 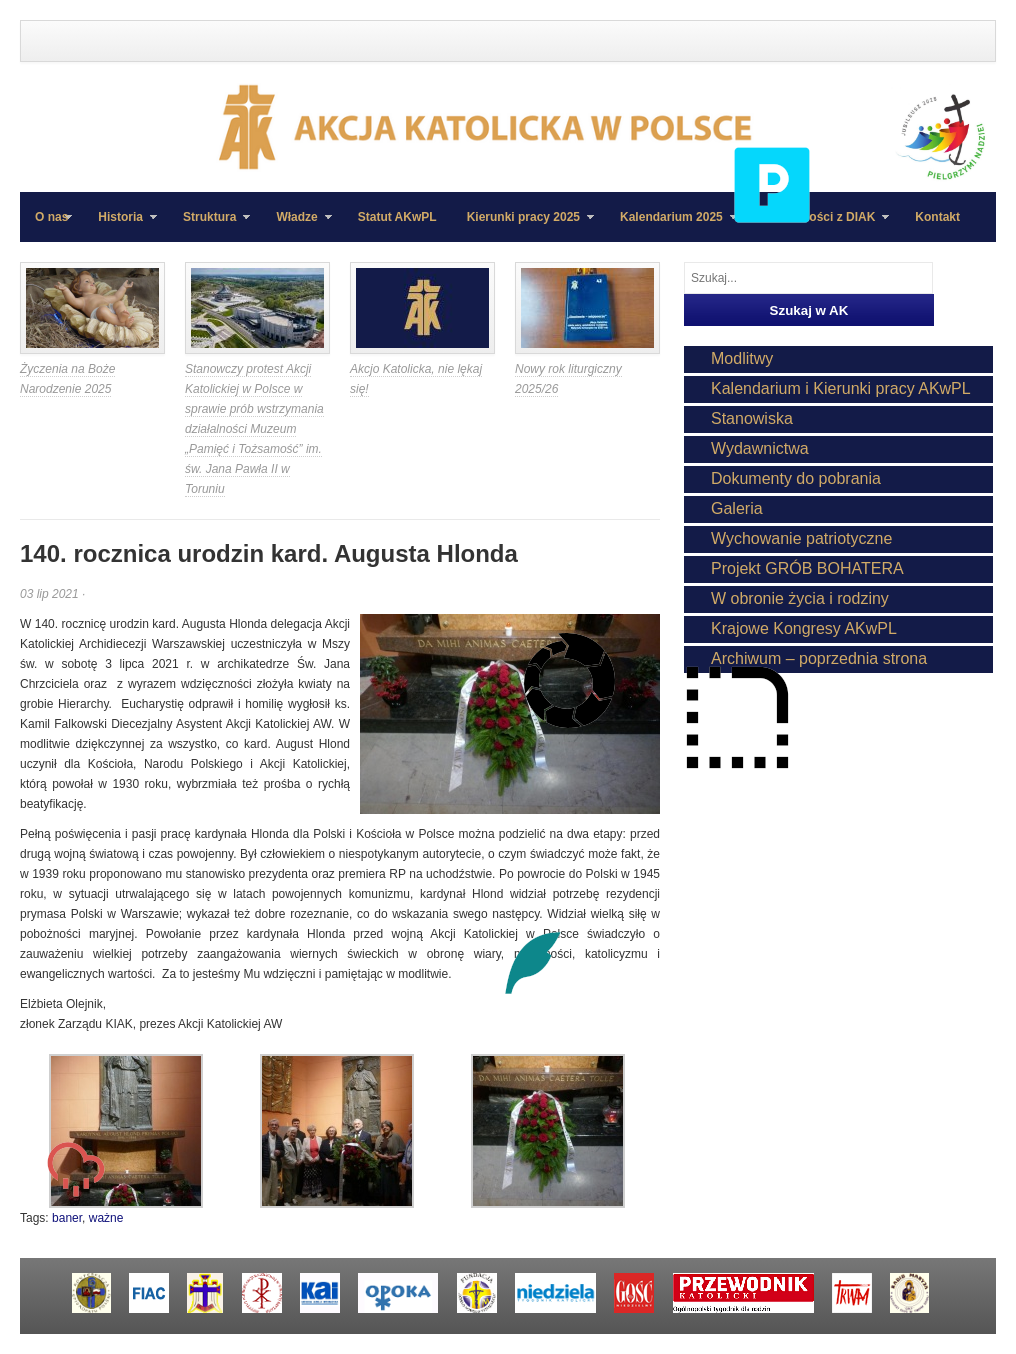 What do you see at coordinates (76, 1168) in the screenshot?
I see `indicates rainy or showery weather conditions` at bounding box center [76, 1168].